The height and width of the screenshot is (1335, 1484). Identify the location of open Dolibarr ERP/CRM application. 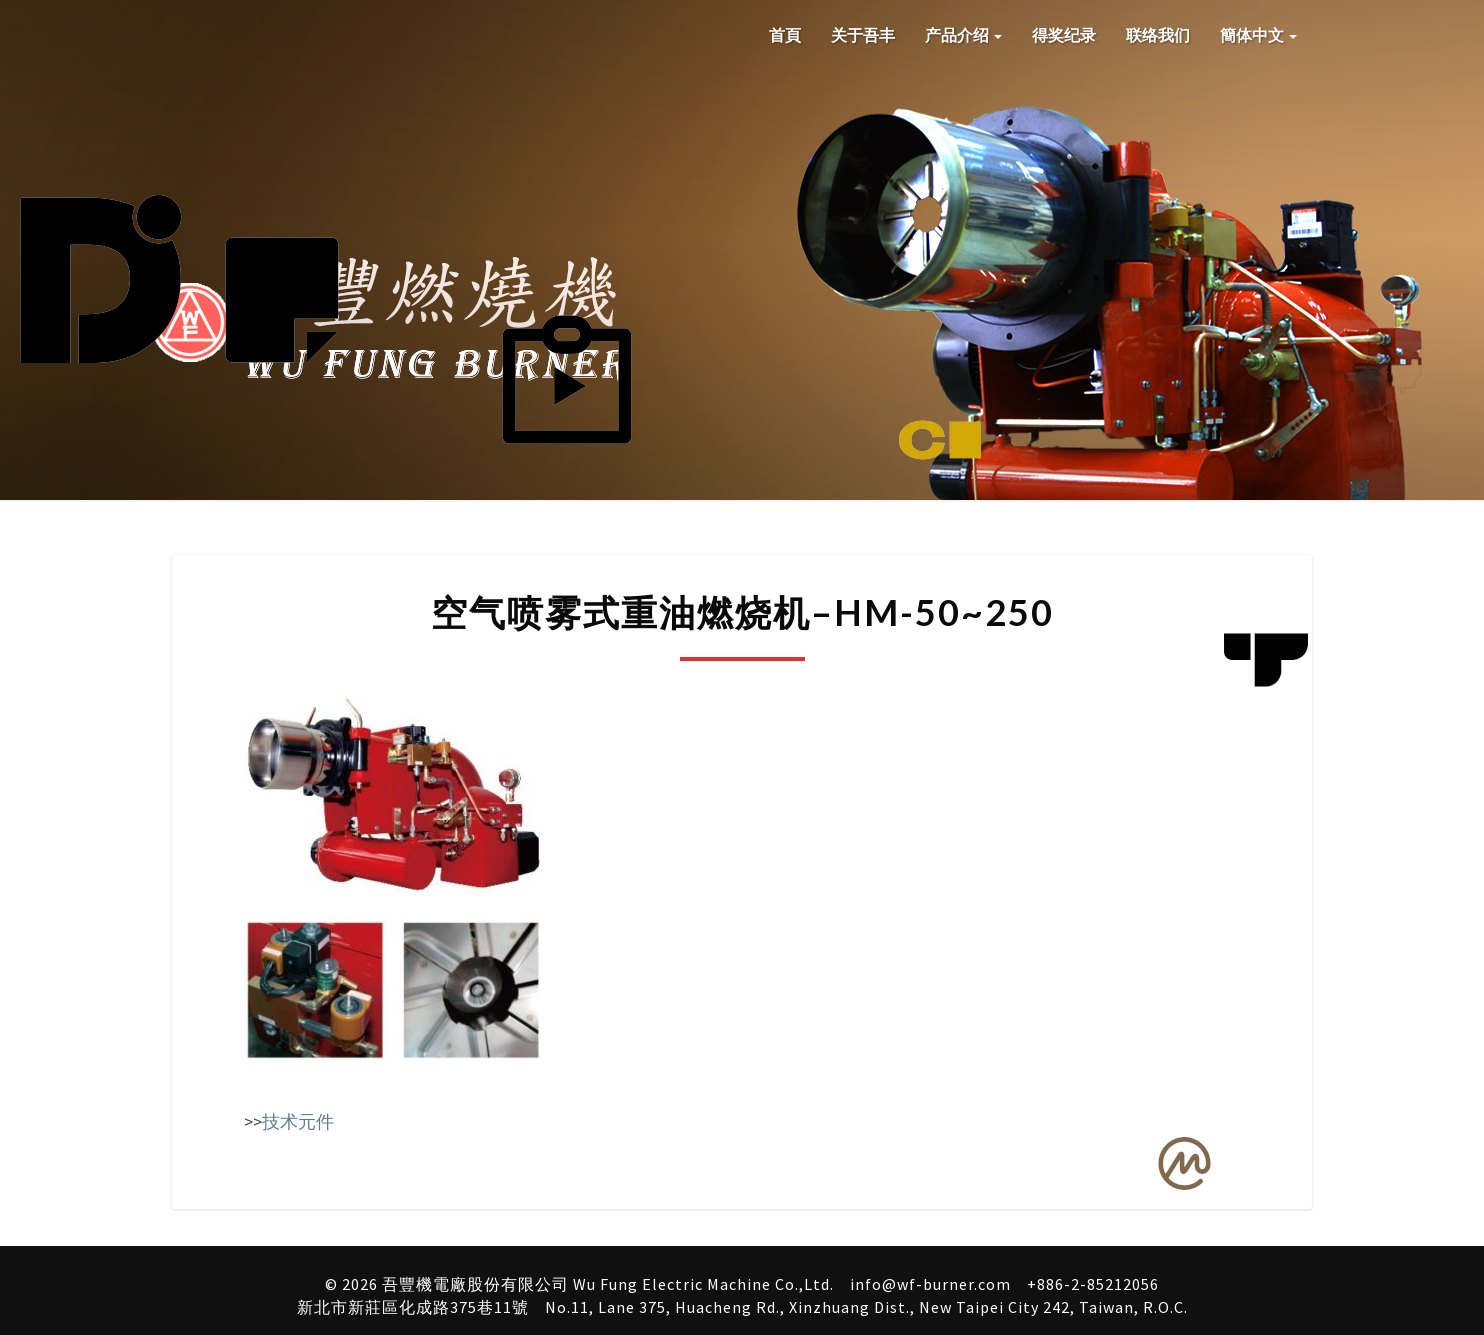
(101, 279).